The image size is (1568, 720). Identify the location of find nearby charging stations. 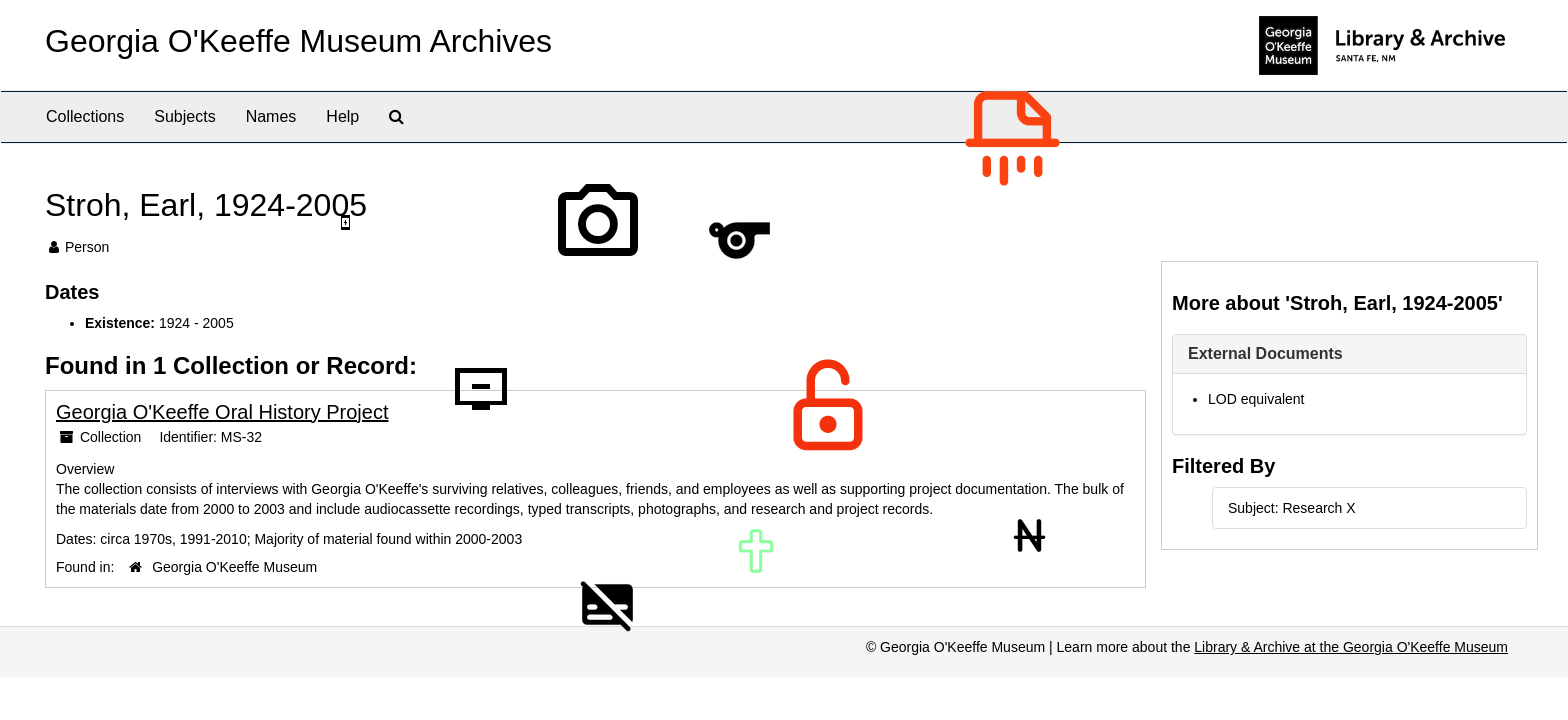
(345, 222).